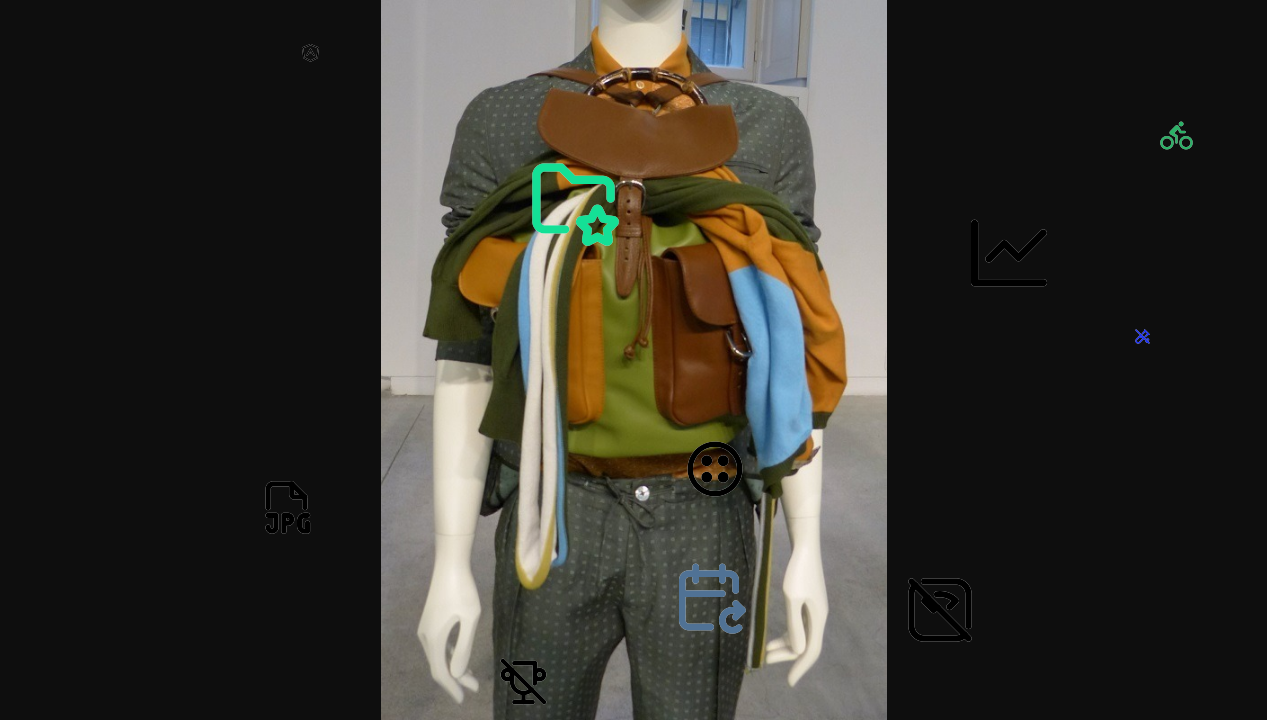 The width and height of the screenshot is (1267, 720). Describe the element at coordinates (1009, 253) in the screenshot. I see `view analytics or statistics` at that location.